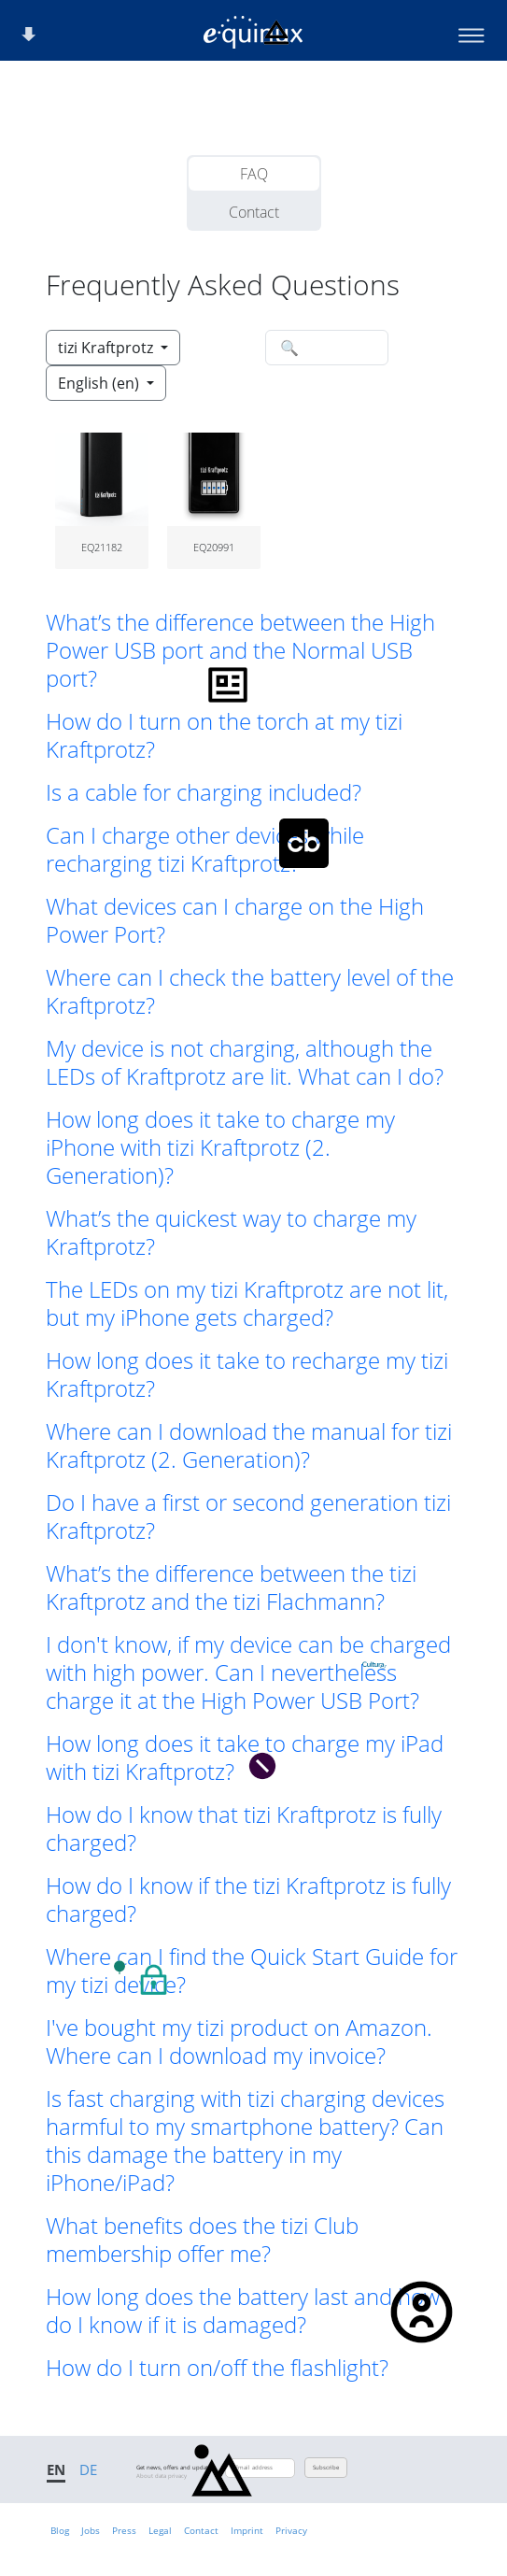 This screenshot has width=507, height=2576. What do you see at coordinates (220, 2470) in the screenshot?
I see `view landscape or nature photos` at bounding box center [220, 2470].